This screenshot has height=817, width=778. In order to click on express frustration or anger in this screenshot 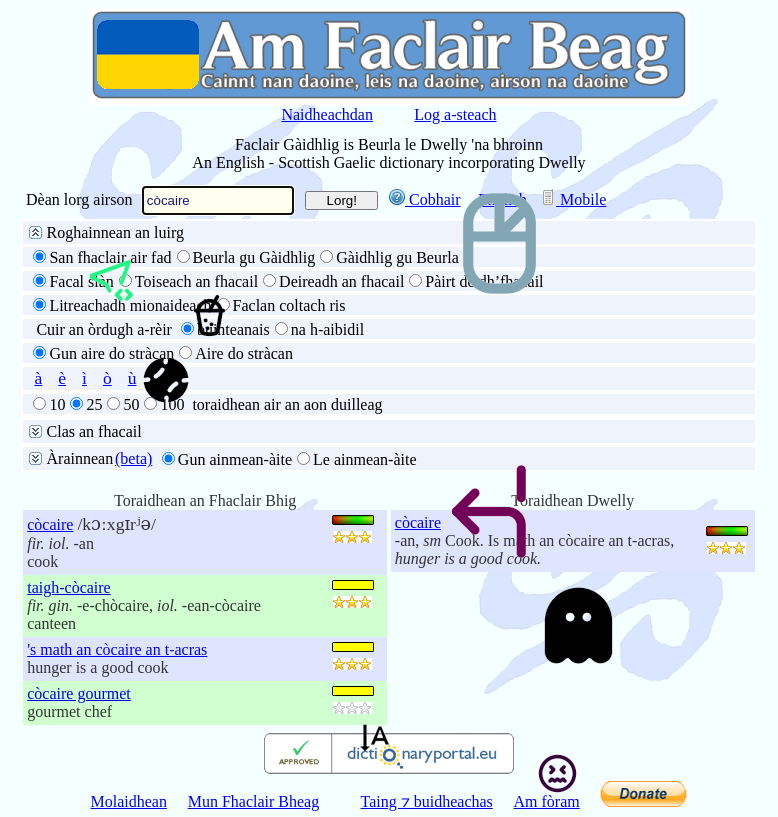, I will do `click(557, 773)`.